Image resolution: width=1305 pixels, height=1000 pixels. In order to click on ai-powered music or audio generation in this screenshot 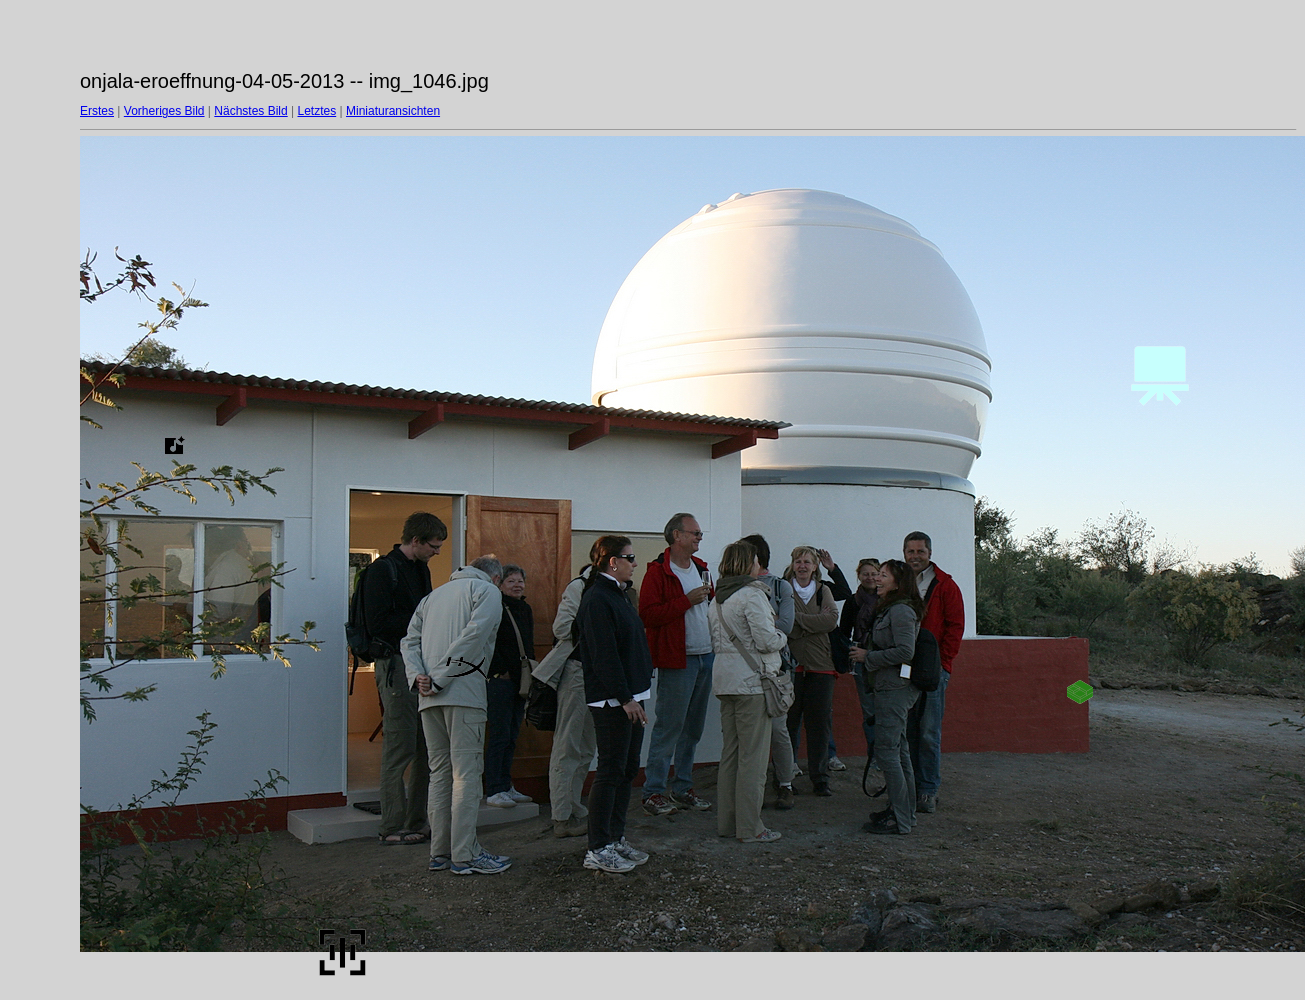, I will do `click(174, 446)`.